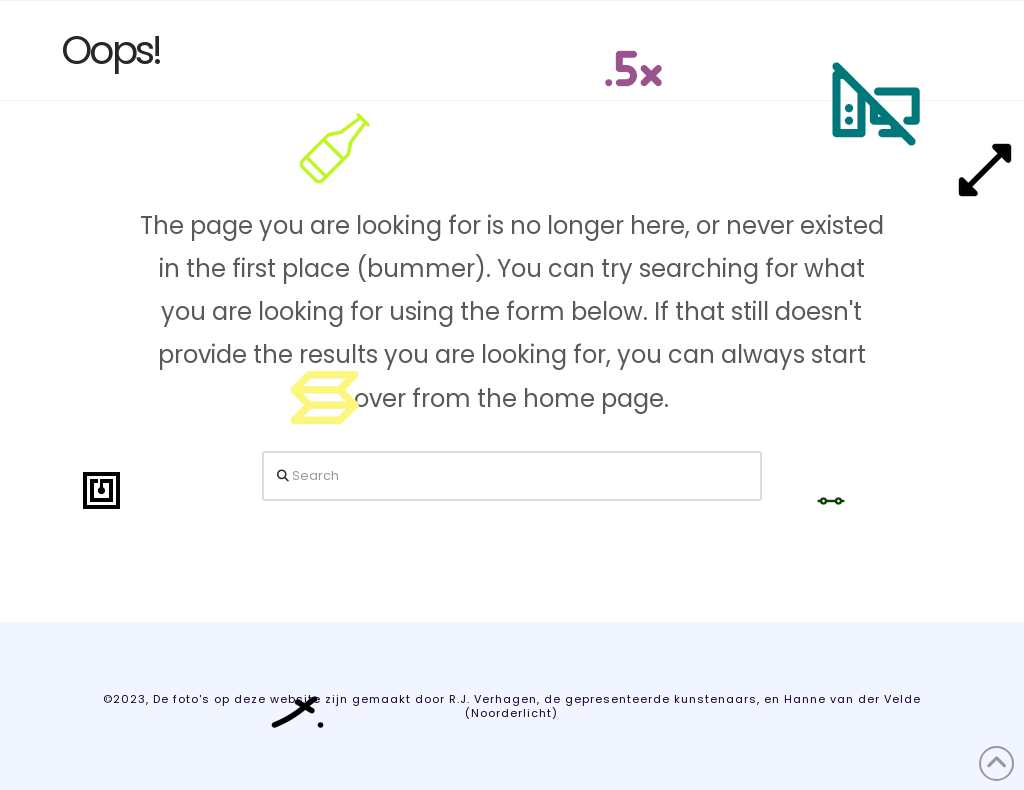 The image size is (1024, 790). Describe the element at coordinates (874, 104) in the screenshot. I see `indicates desktop computer is offline or disconnected` at that location.